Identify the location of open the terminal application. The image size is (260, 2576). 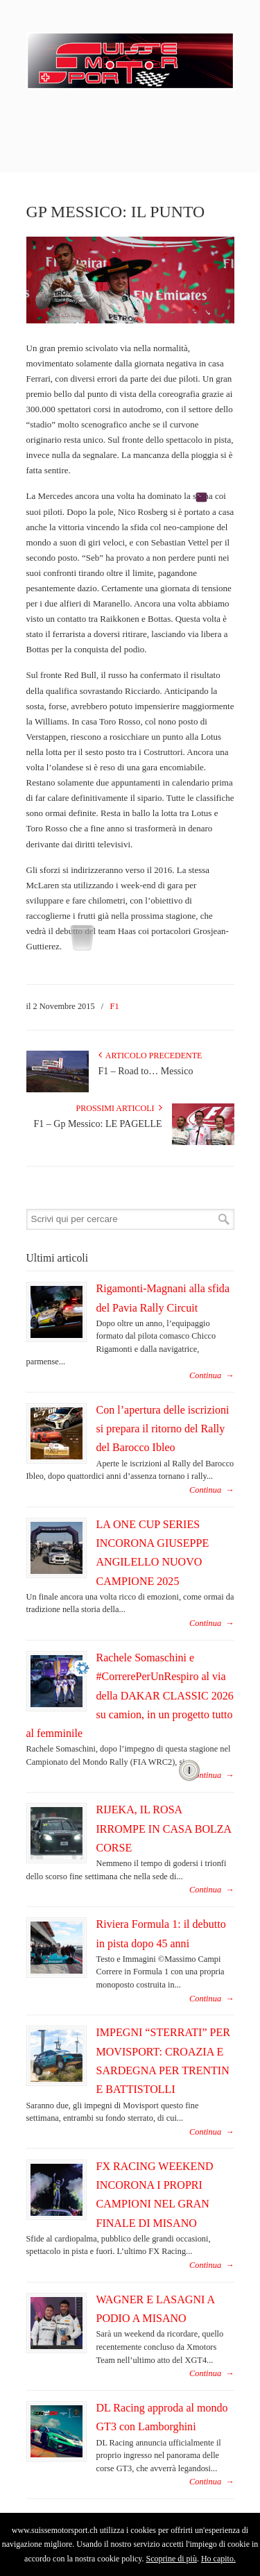
(201, 497).